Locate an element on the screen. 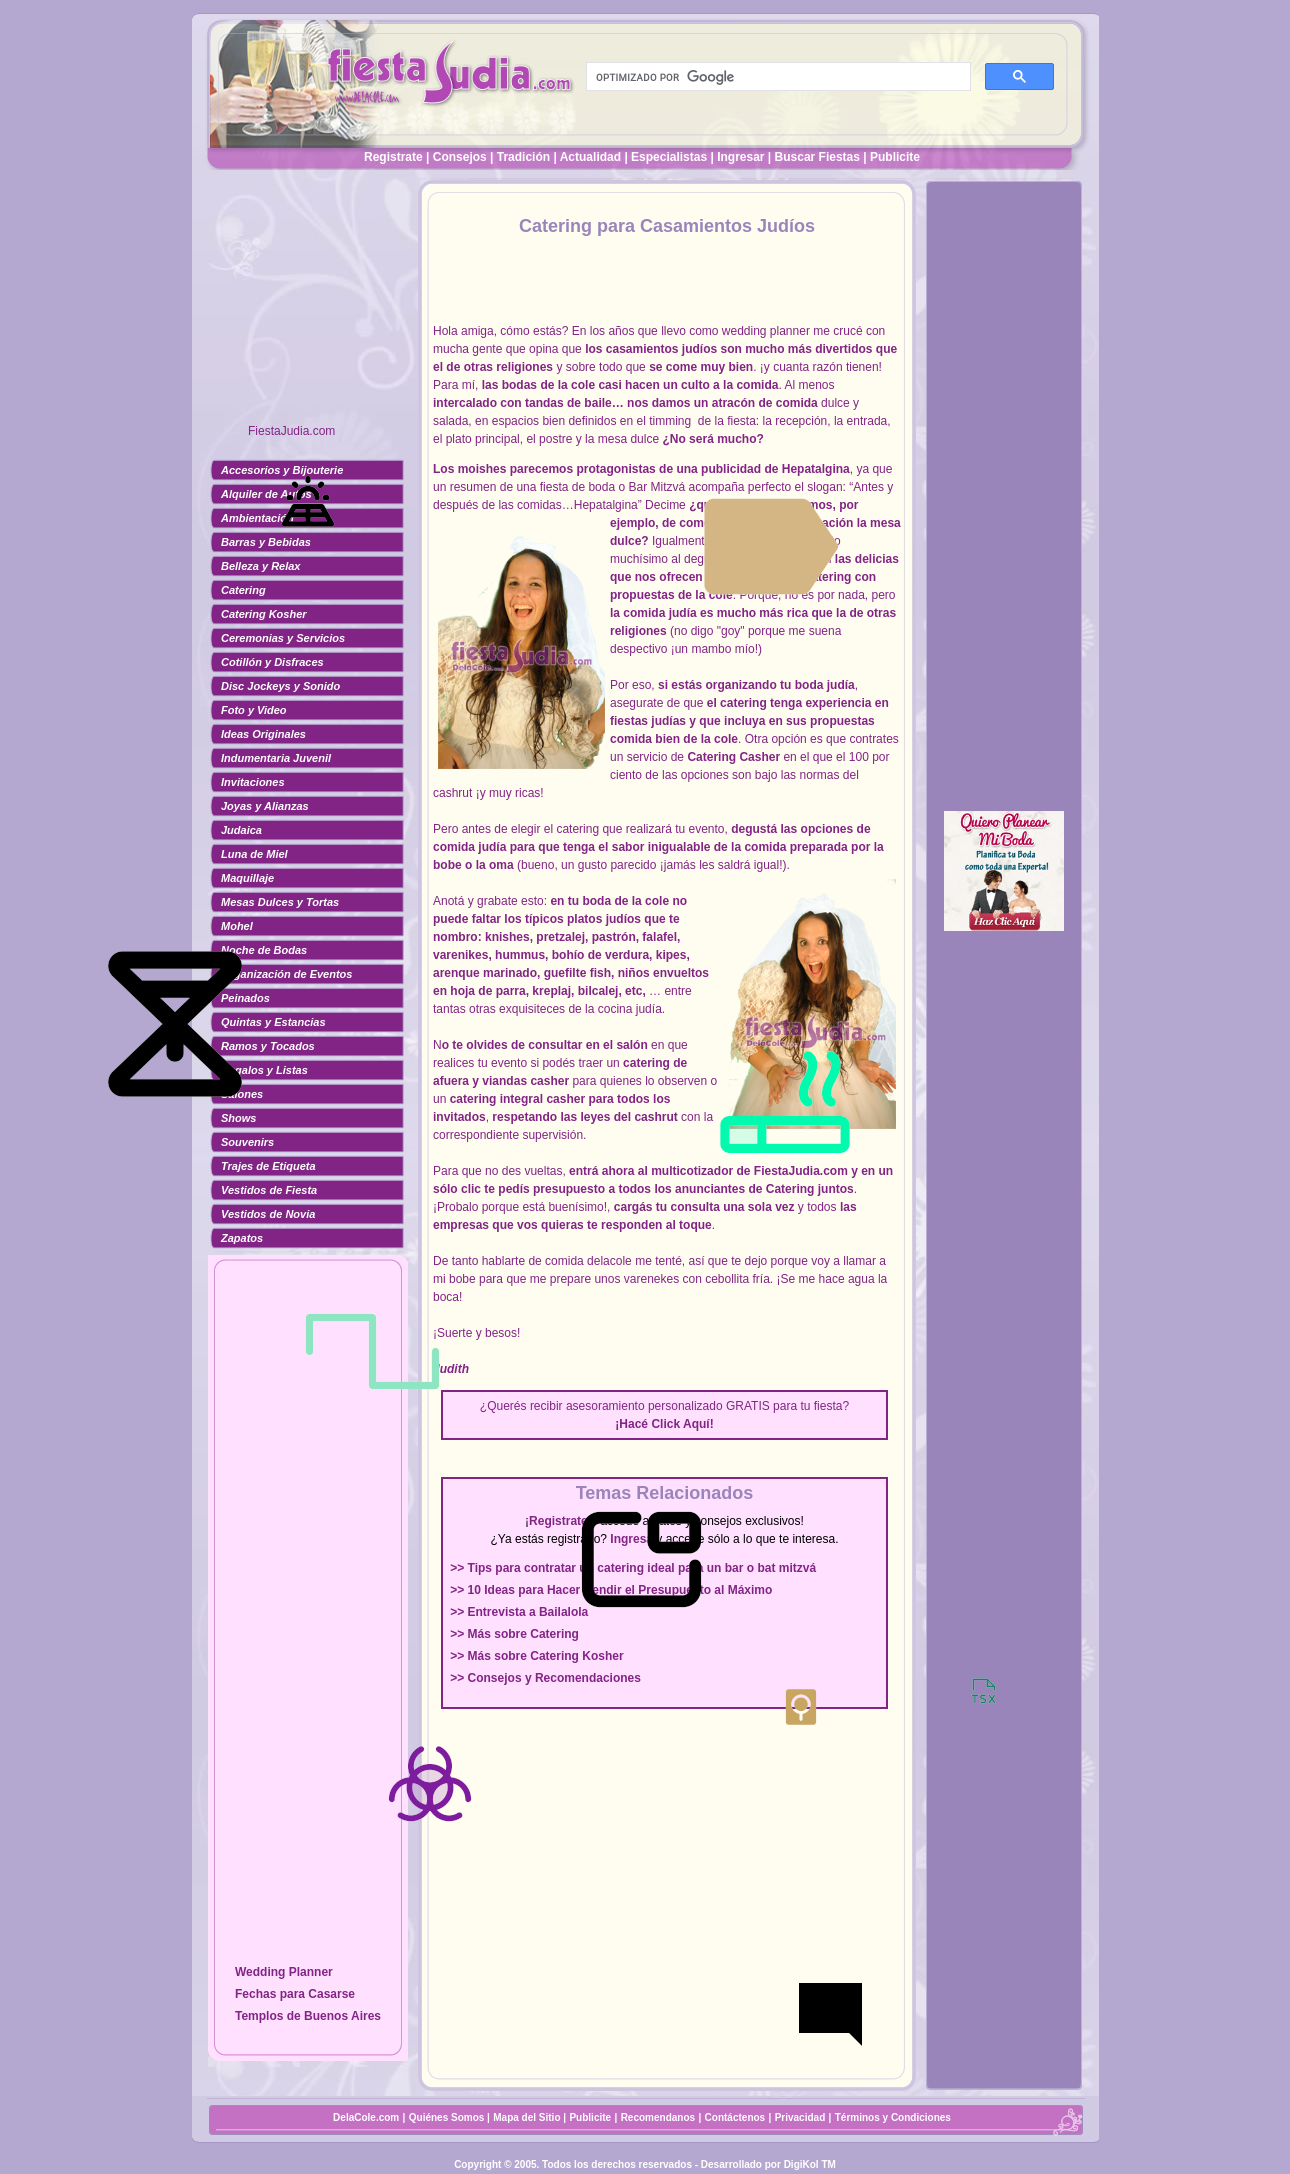  enable picture-in-picture mode at top of screen is located at coordinates (641, 1559).